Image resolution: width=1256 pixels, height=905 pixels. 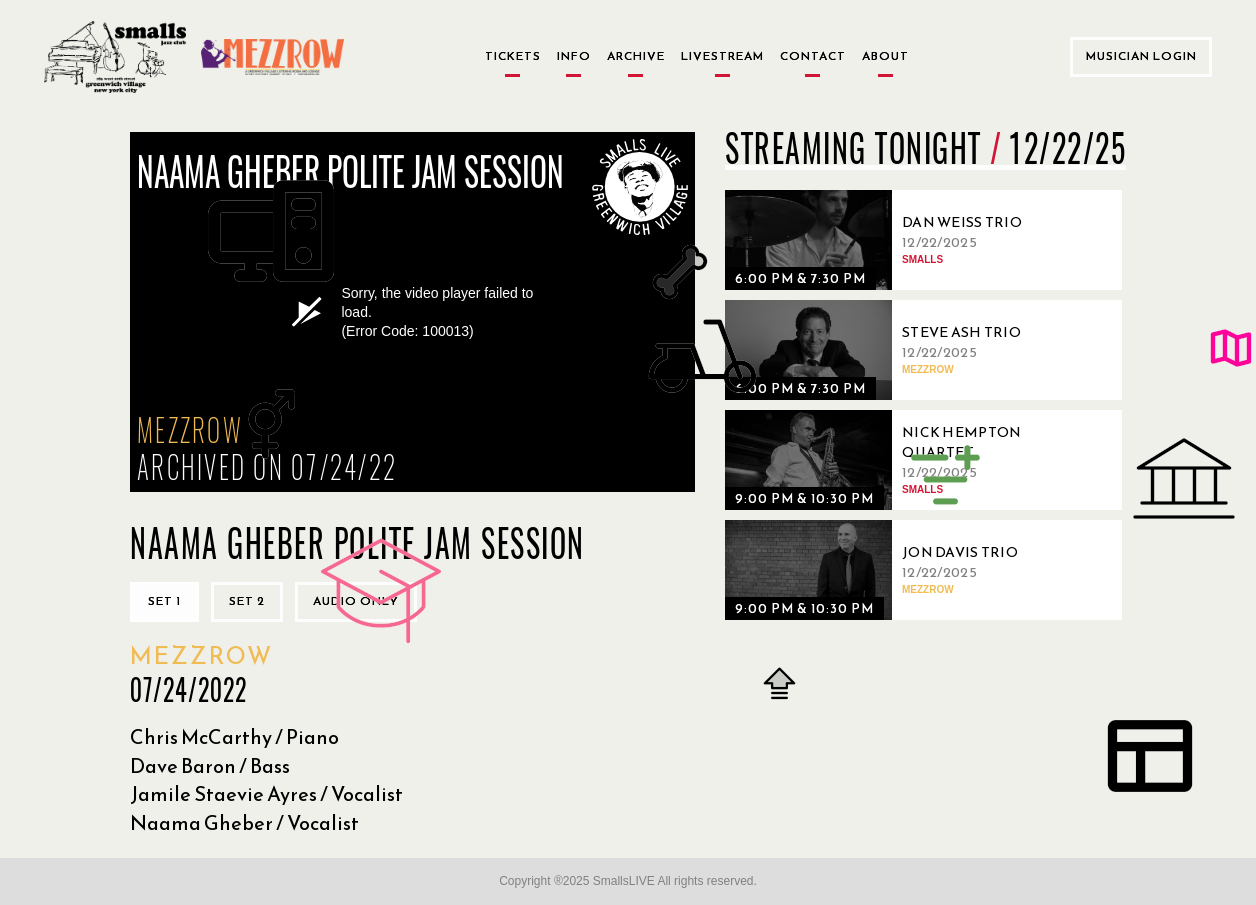 I want to click on select moped or scooter delivery option, so click(x=702, y=359).